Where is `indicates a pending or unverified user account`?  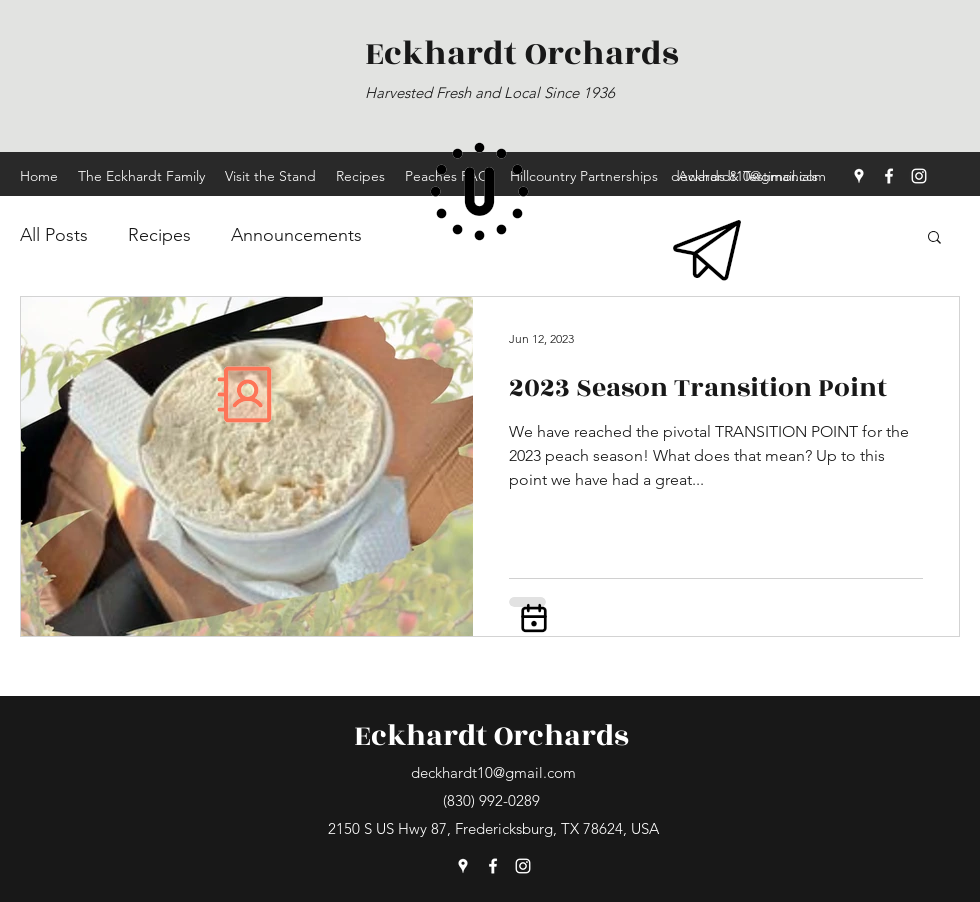 indicates a pending or unverified user account is located at coordinates (479, 191).